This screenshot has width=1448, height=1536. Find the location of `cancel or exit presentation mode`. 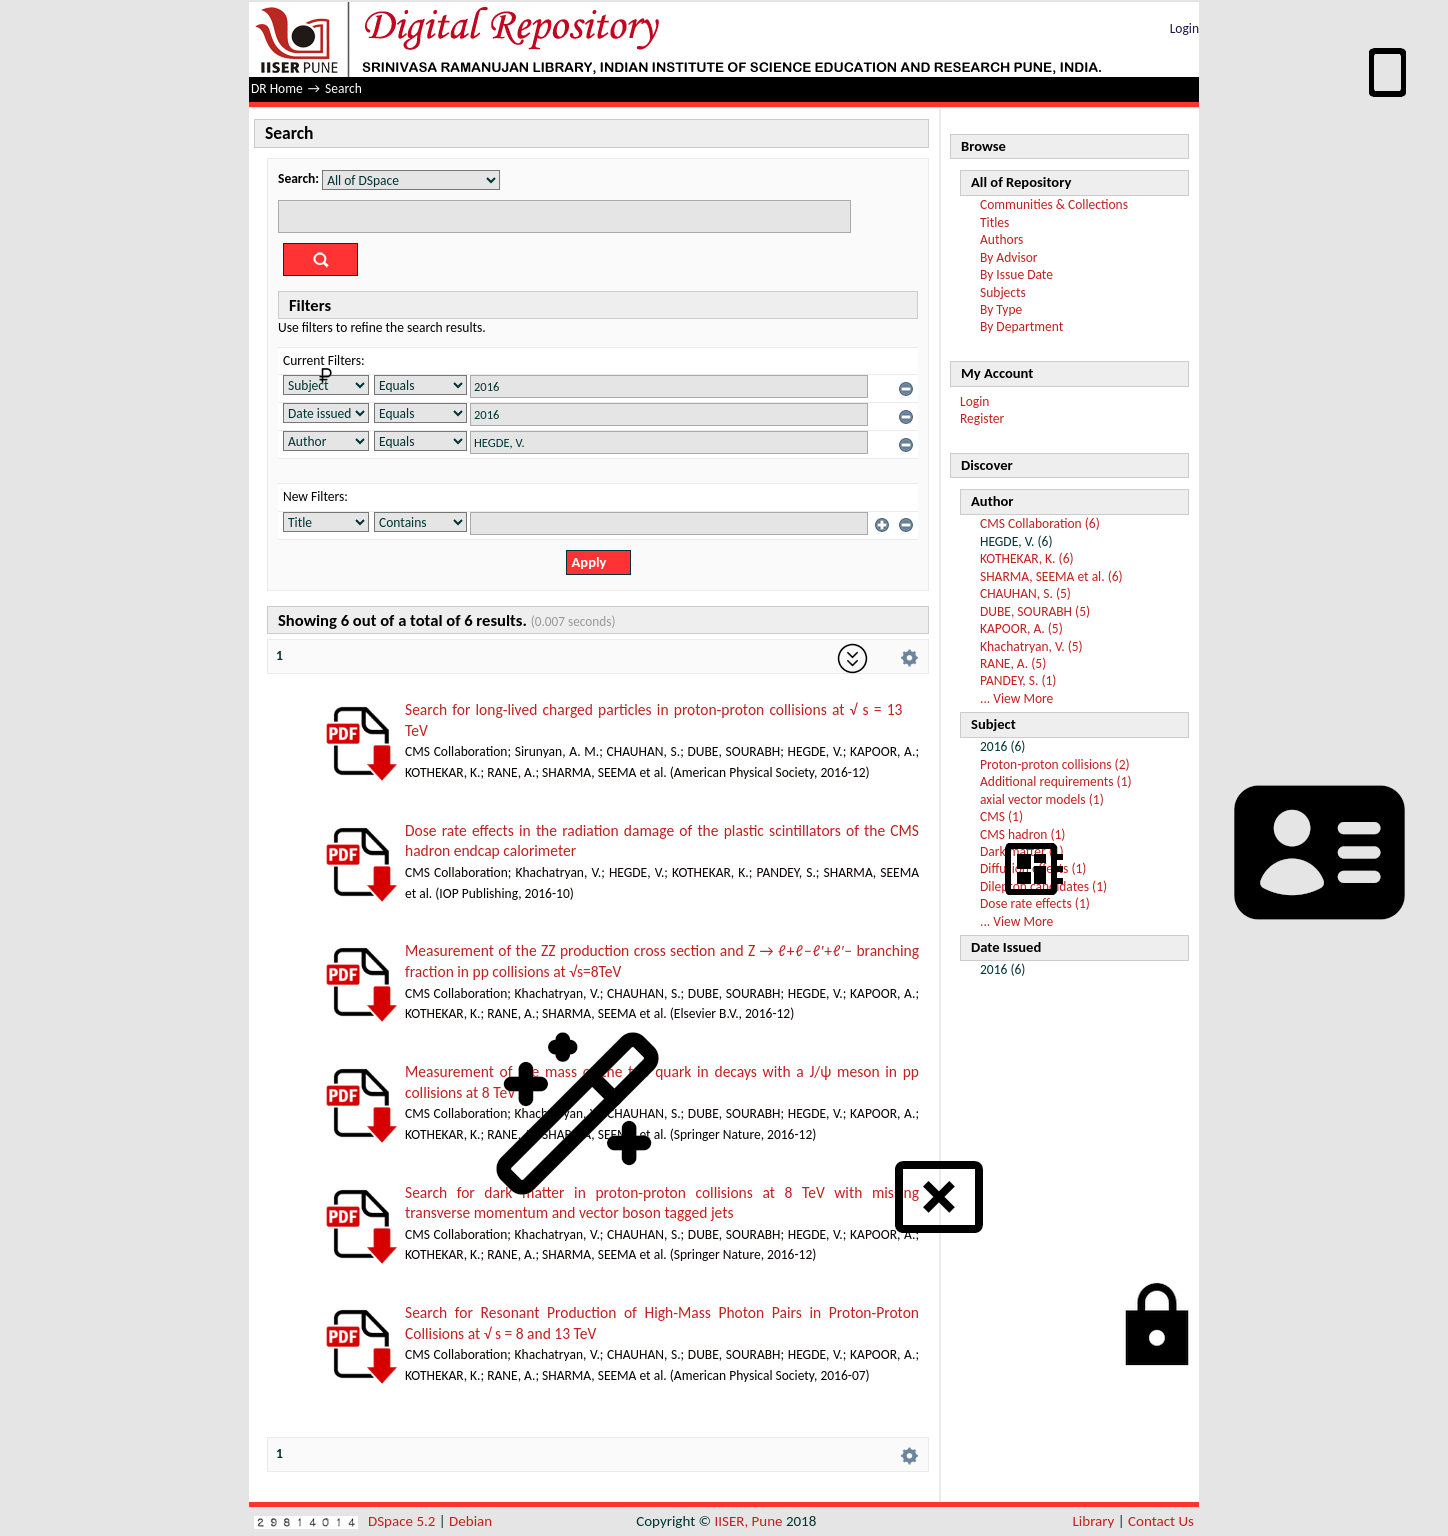

cancel or exit presentation mode is located at coordinates (939, 1197).